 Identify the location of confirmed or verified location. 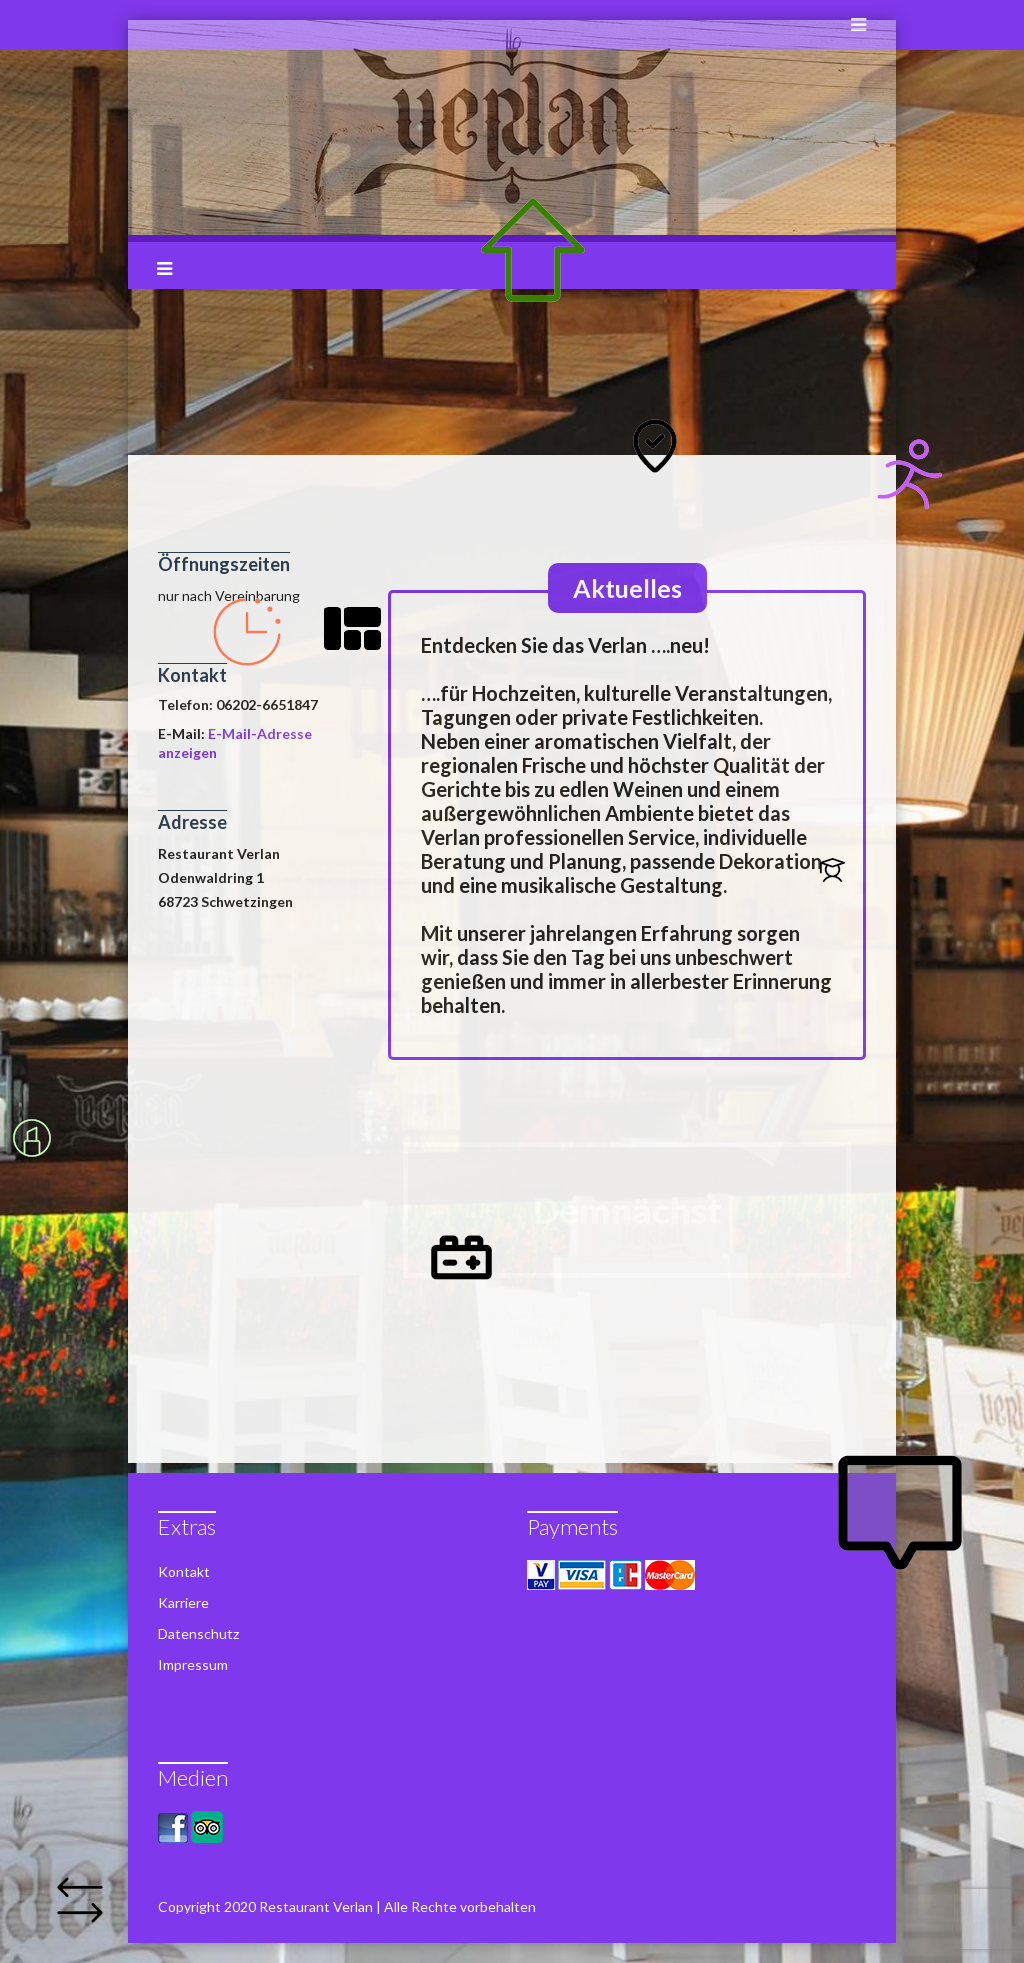
(655, 446).